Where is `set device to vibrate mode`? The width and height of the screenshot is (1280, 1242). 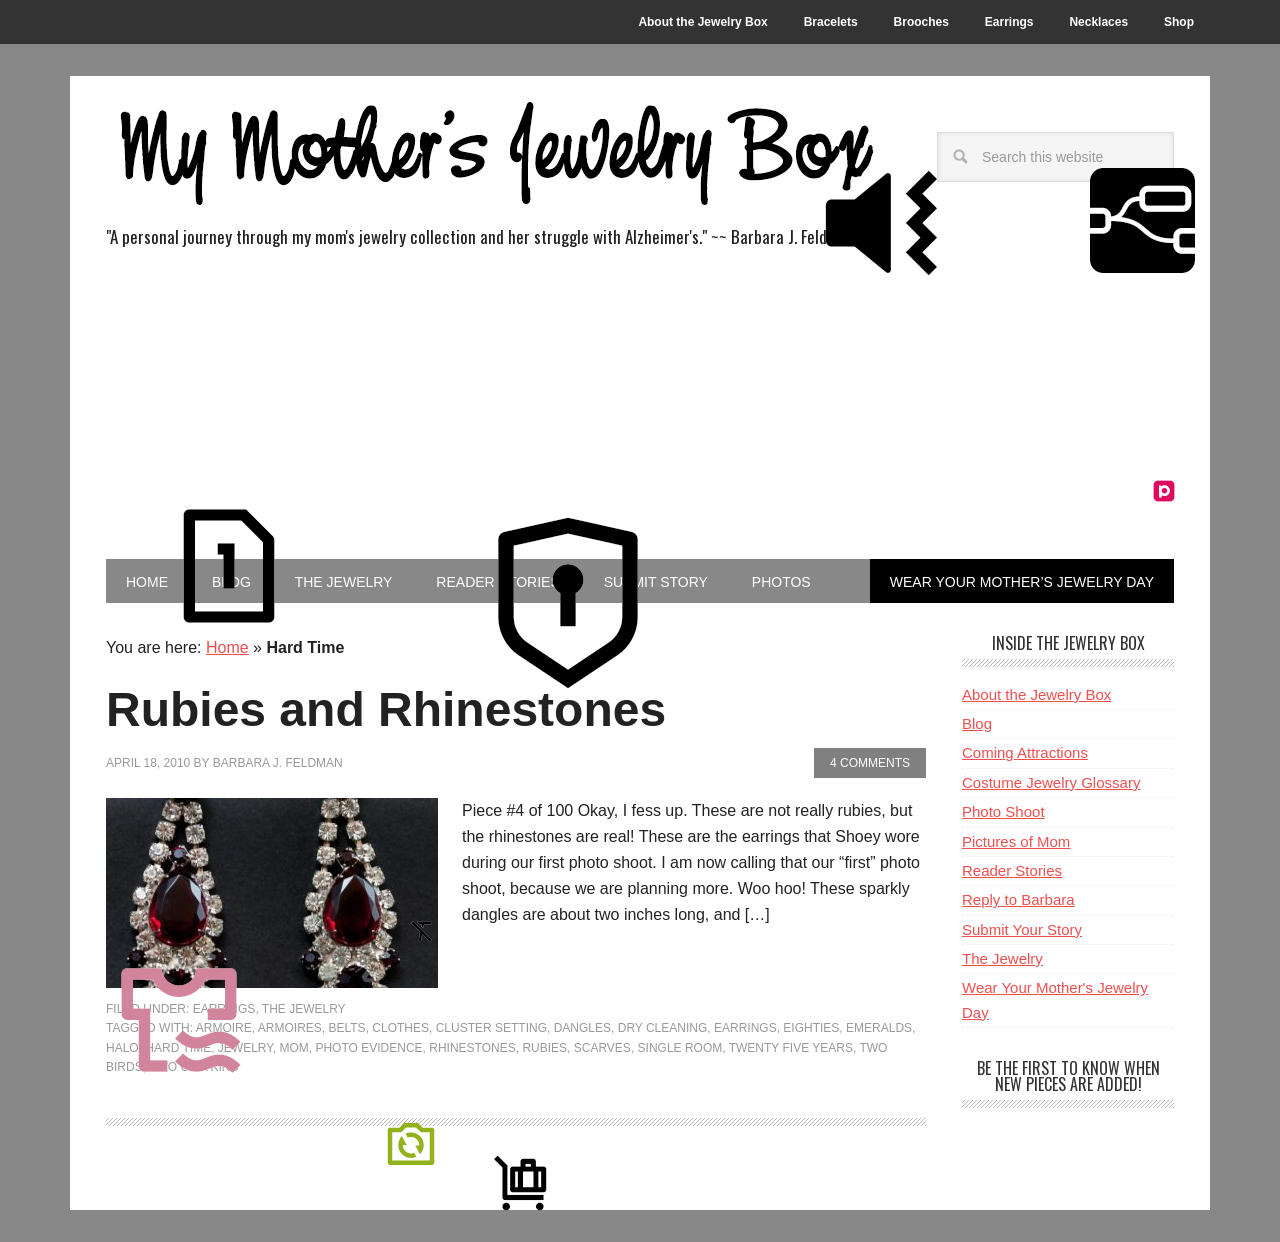
set device to vibrate mode is located at coordinates (885, 223).